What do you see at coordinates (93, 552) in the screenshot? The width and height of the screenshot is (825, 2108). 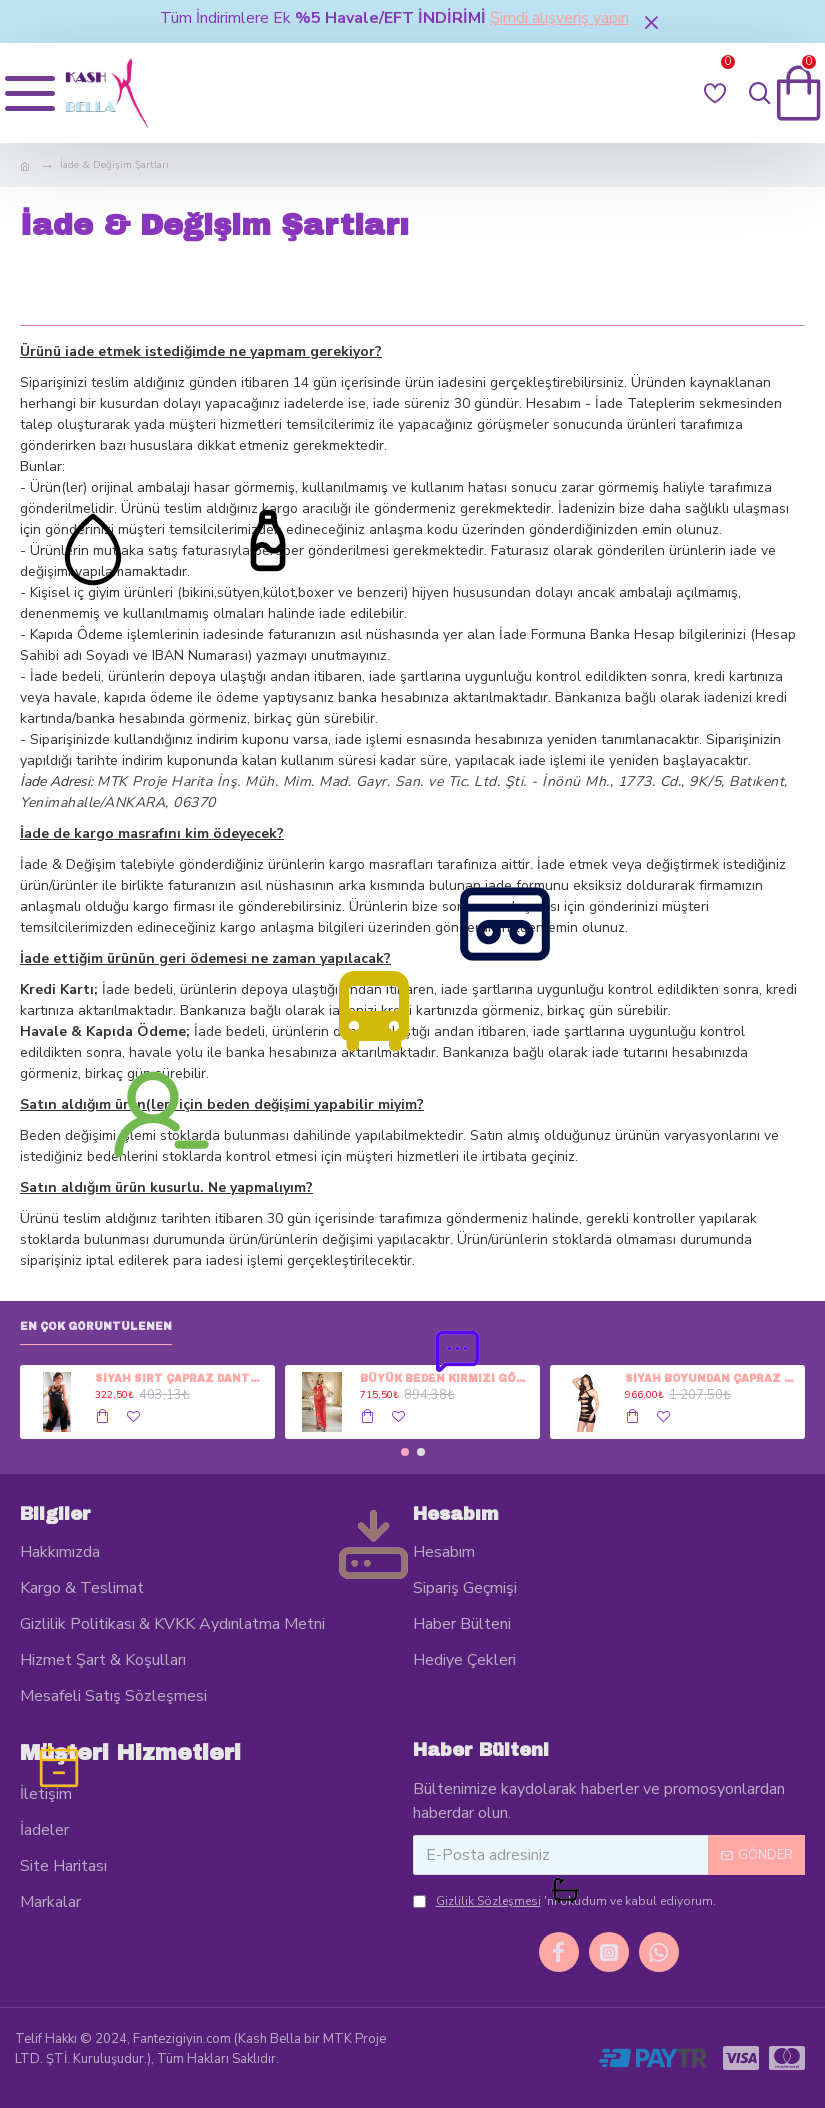 I see `indicates water or liquid-related settings` at bounding box center [93, 552].